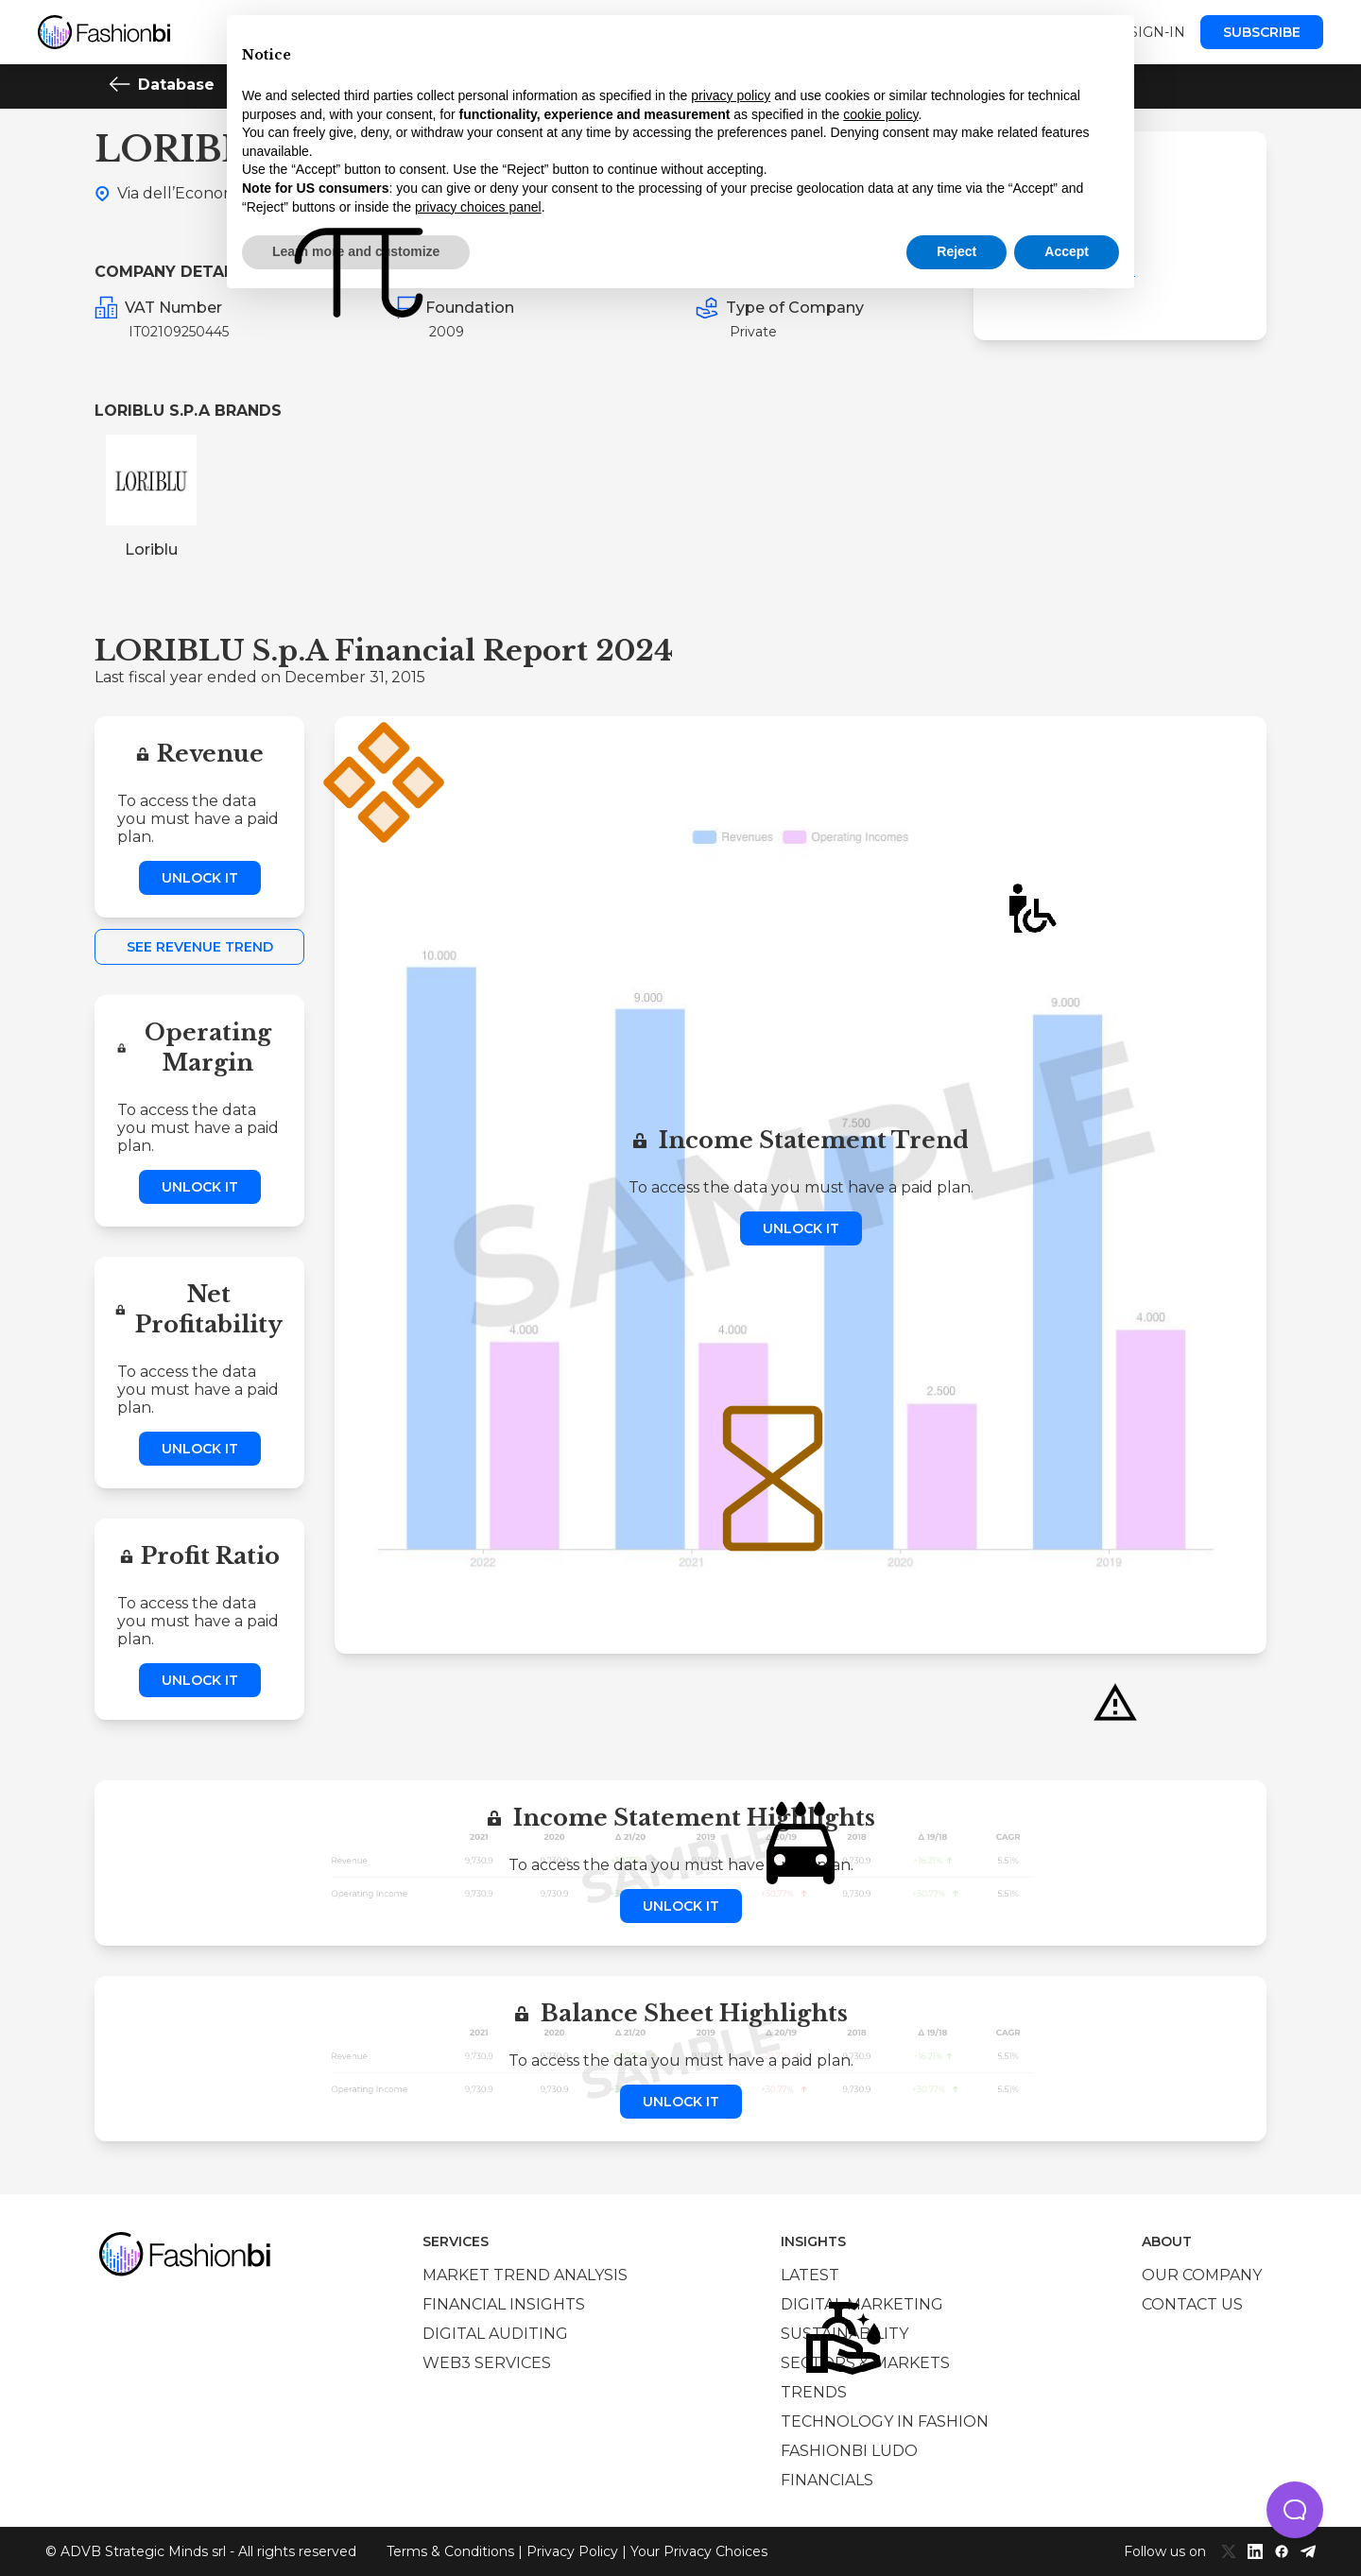 This screenshot has width=1361, height=2576. I want to click on access mathematical or scientific calculator functions, so click(361, 270).